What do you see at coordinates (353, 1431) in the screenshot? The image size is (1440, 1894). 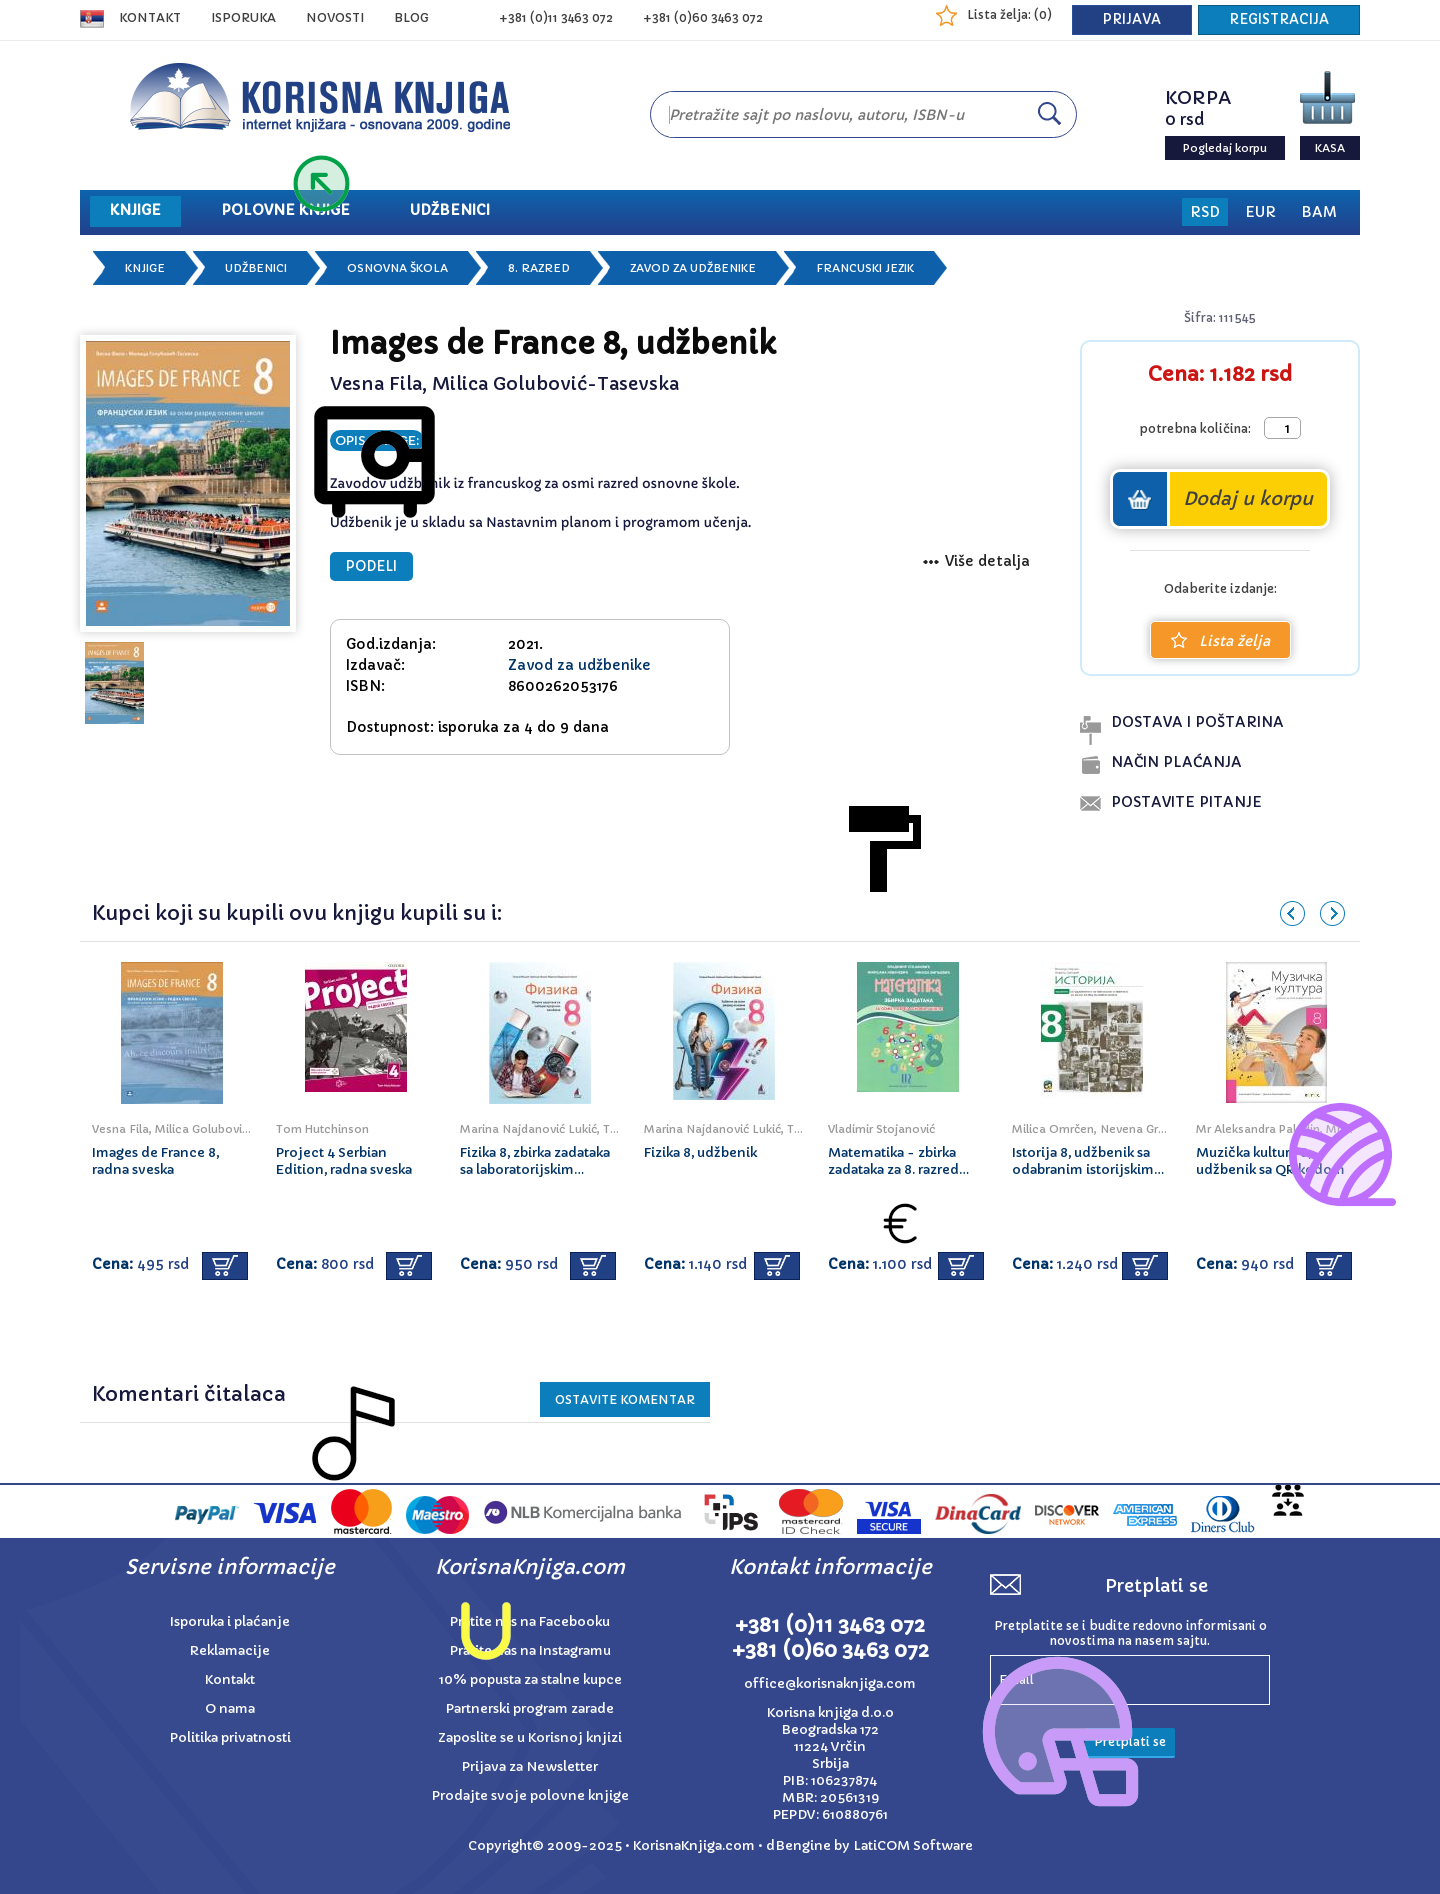 I see `access music or audio player` at bounding box center [353, 1431].